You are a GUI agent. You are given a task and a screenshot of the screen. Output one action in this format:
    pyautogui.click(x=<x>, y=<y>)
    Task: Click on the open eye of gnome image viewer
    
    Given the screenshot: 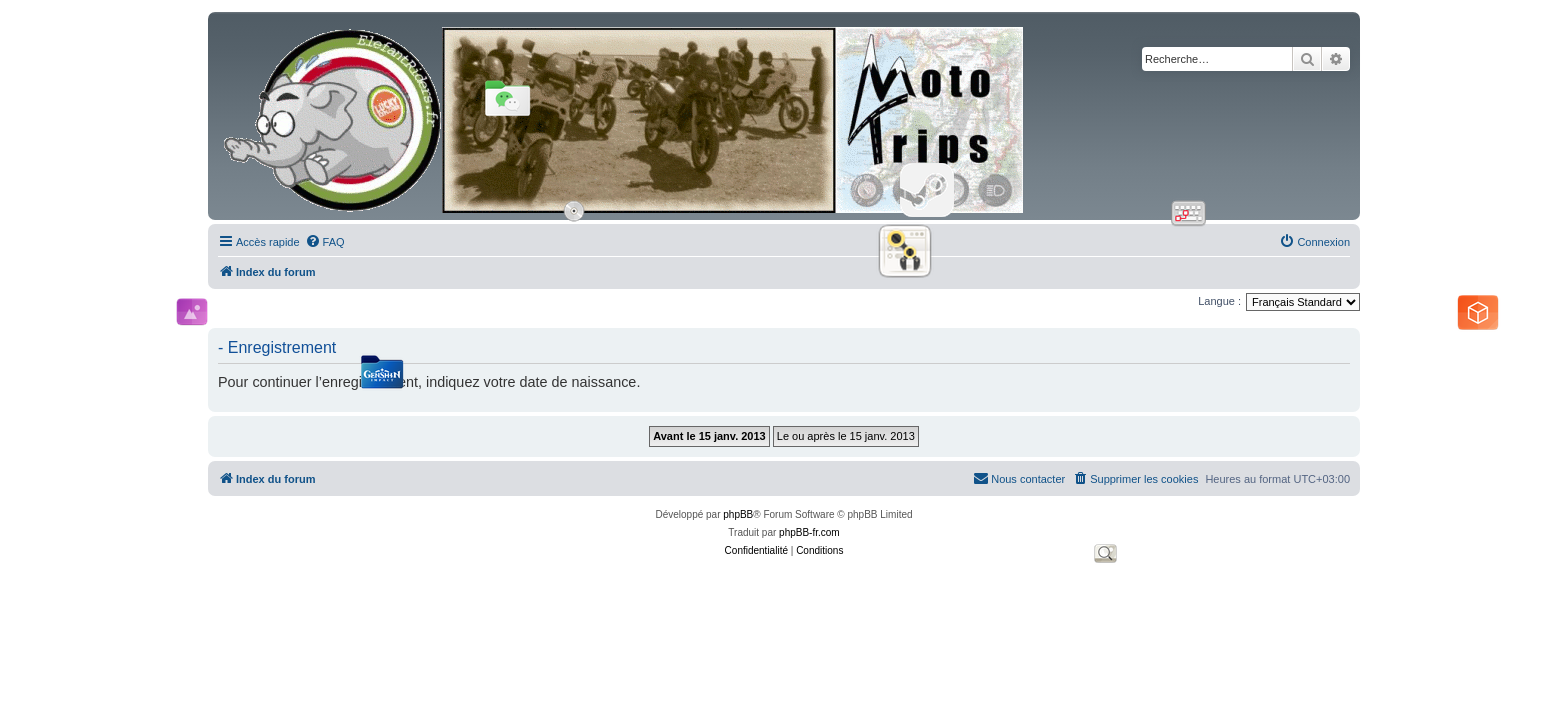 What is the action you would take?
    pyautogui.click(x=1105, y=553)
    